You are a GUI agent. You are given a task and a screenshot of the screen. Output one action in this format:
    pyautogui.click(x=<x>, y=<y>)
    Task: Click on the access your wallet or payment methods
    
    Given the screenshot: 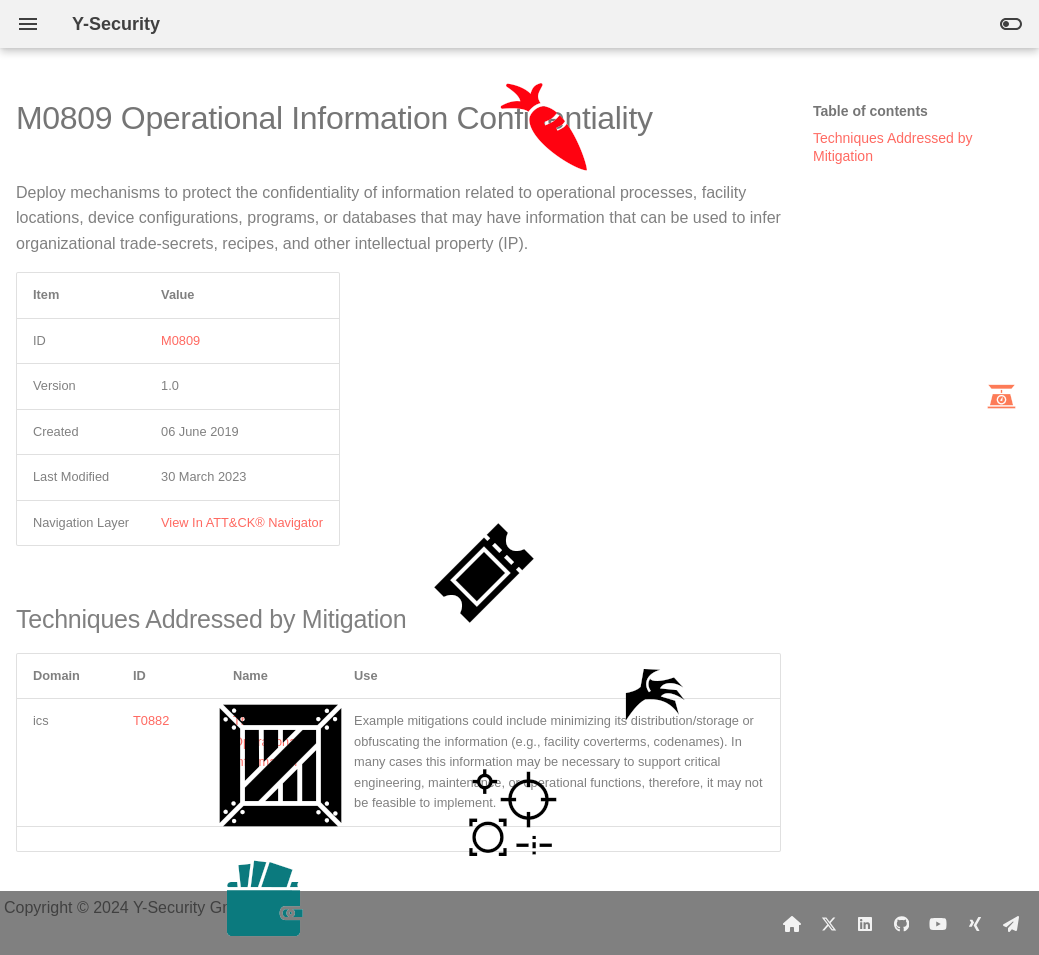 What is the action you would take?
    pyautogui.click(x=263, y=899)
    